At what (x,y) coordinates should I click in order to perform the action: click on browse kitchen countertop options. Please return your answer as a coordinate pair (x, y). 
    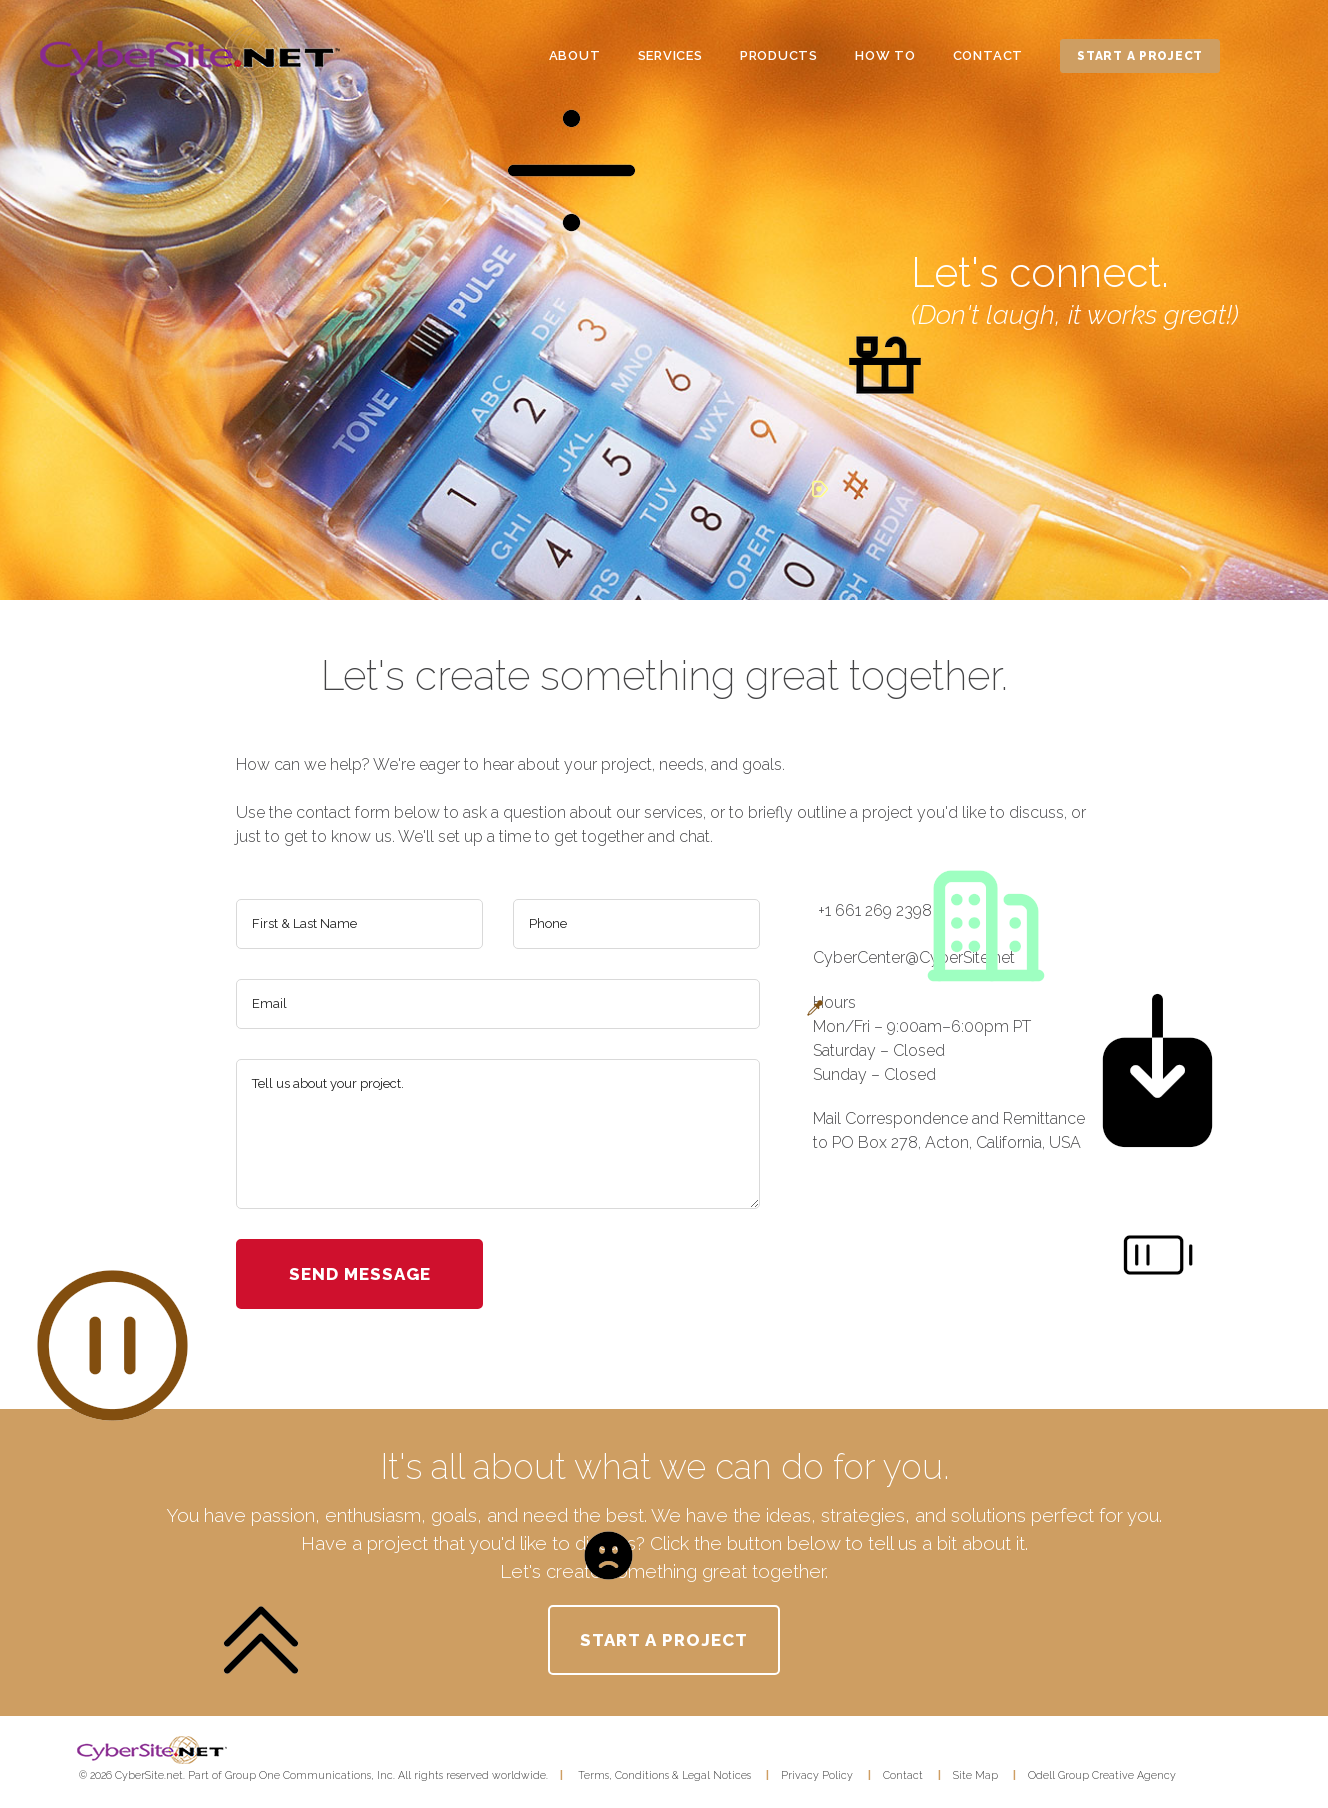
    Looking at the image, I should click on (885, 365).